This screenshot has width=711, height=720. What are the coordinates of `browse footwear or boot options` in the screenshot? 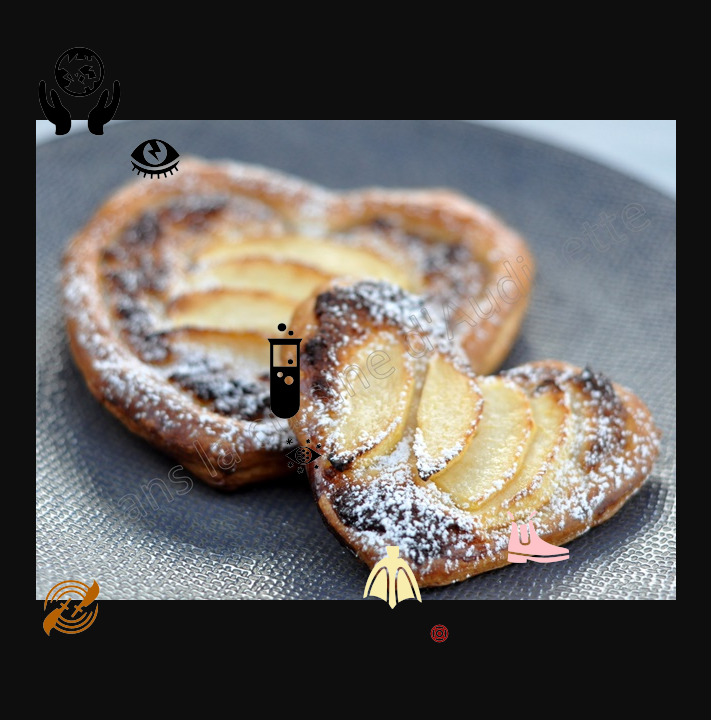 It's located at (537, 533).